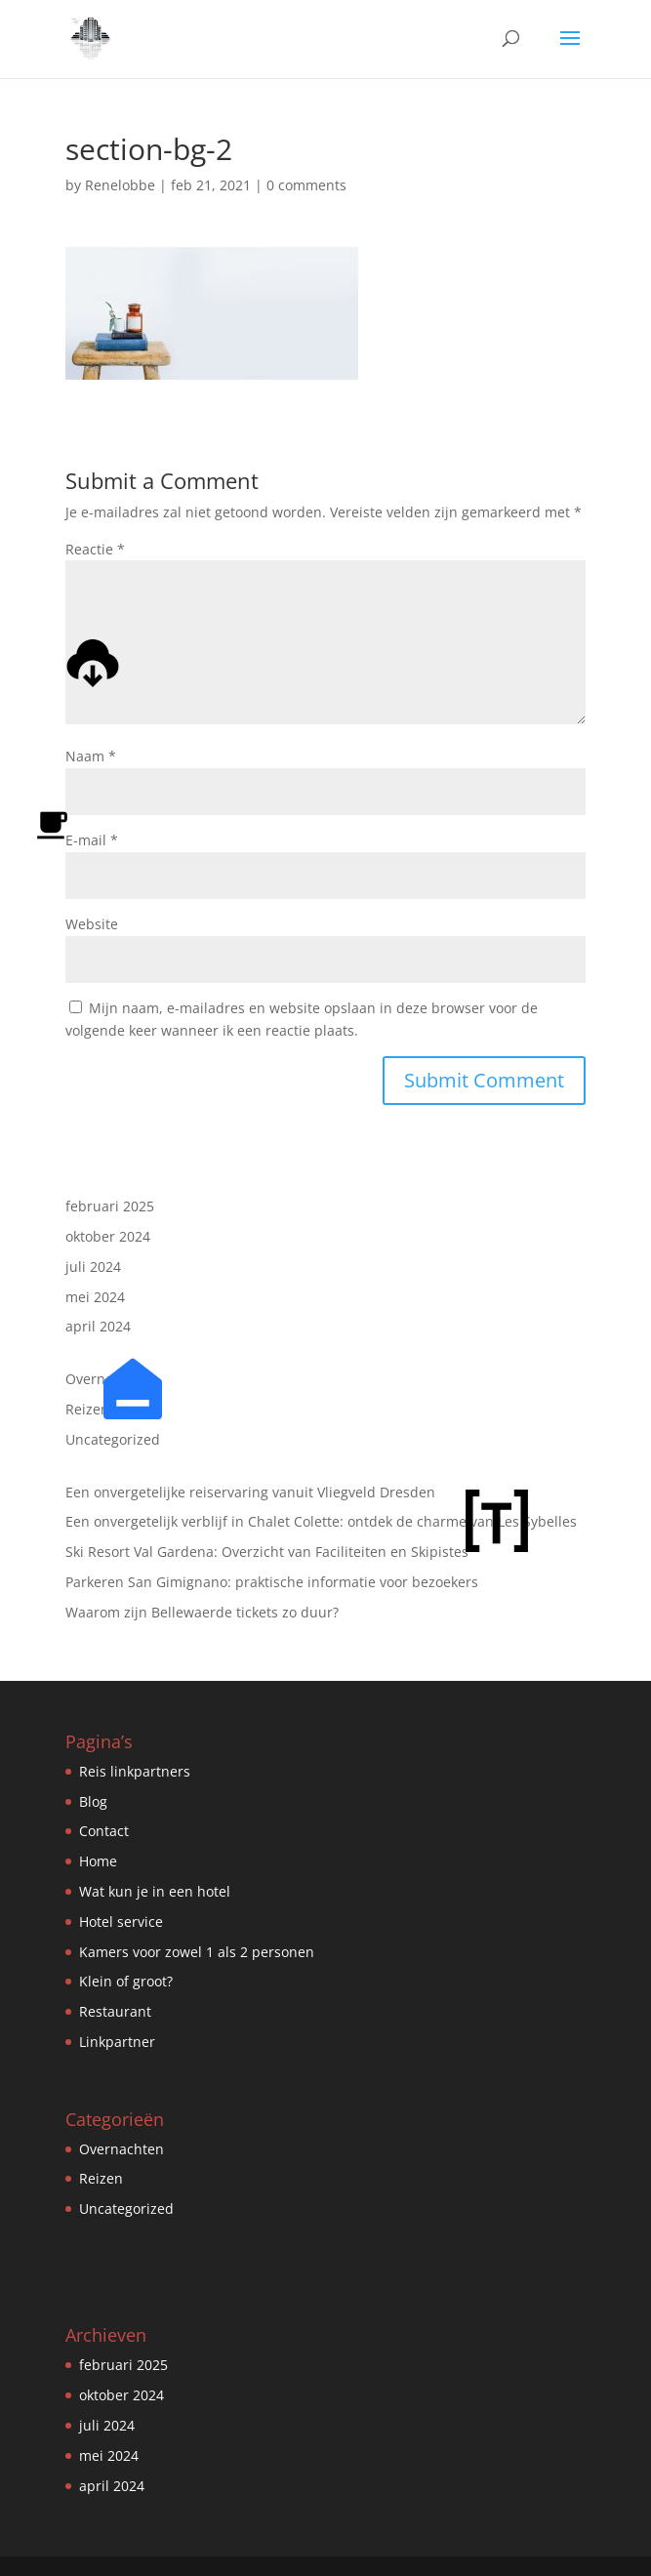  What do you see at coordinates (133, 1390) in the screenshot?
I see `navigate to home screen` at bounding box center [133, 1390].